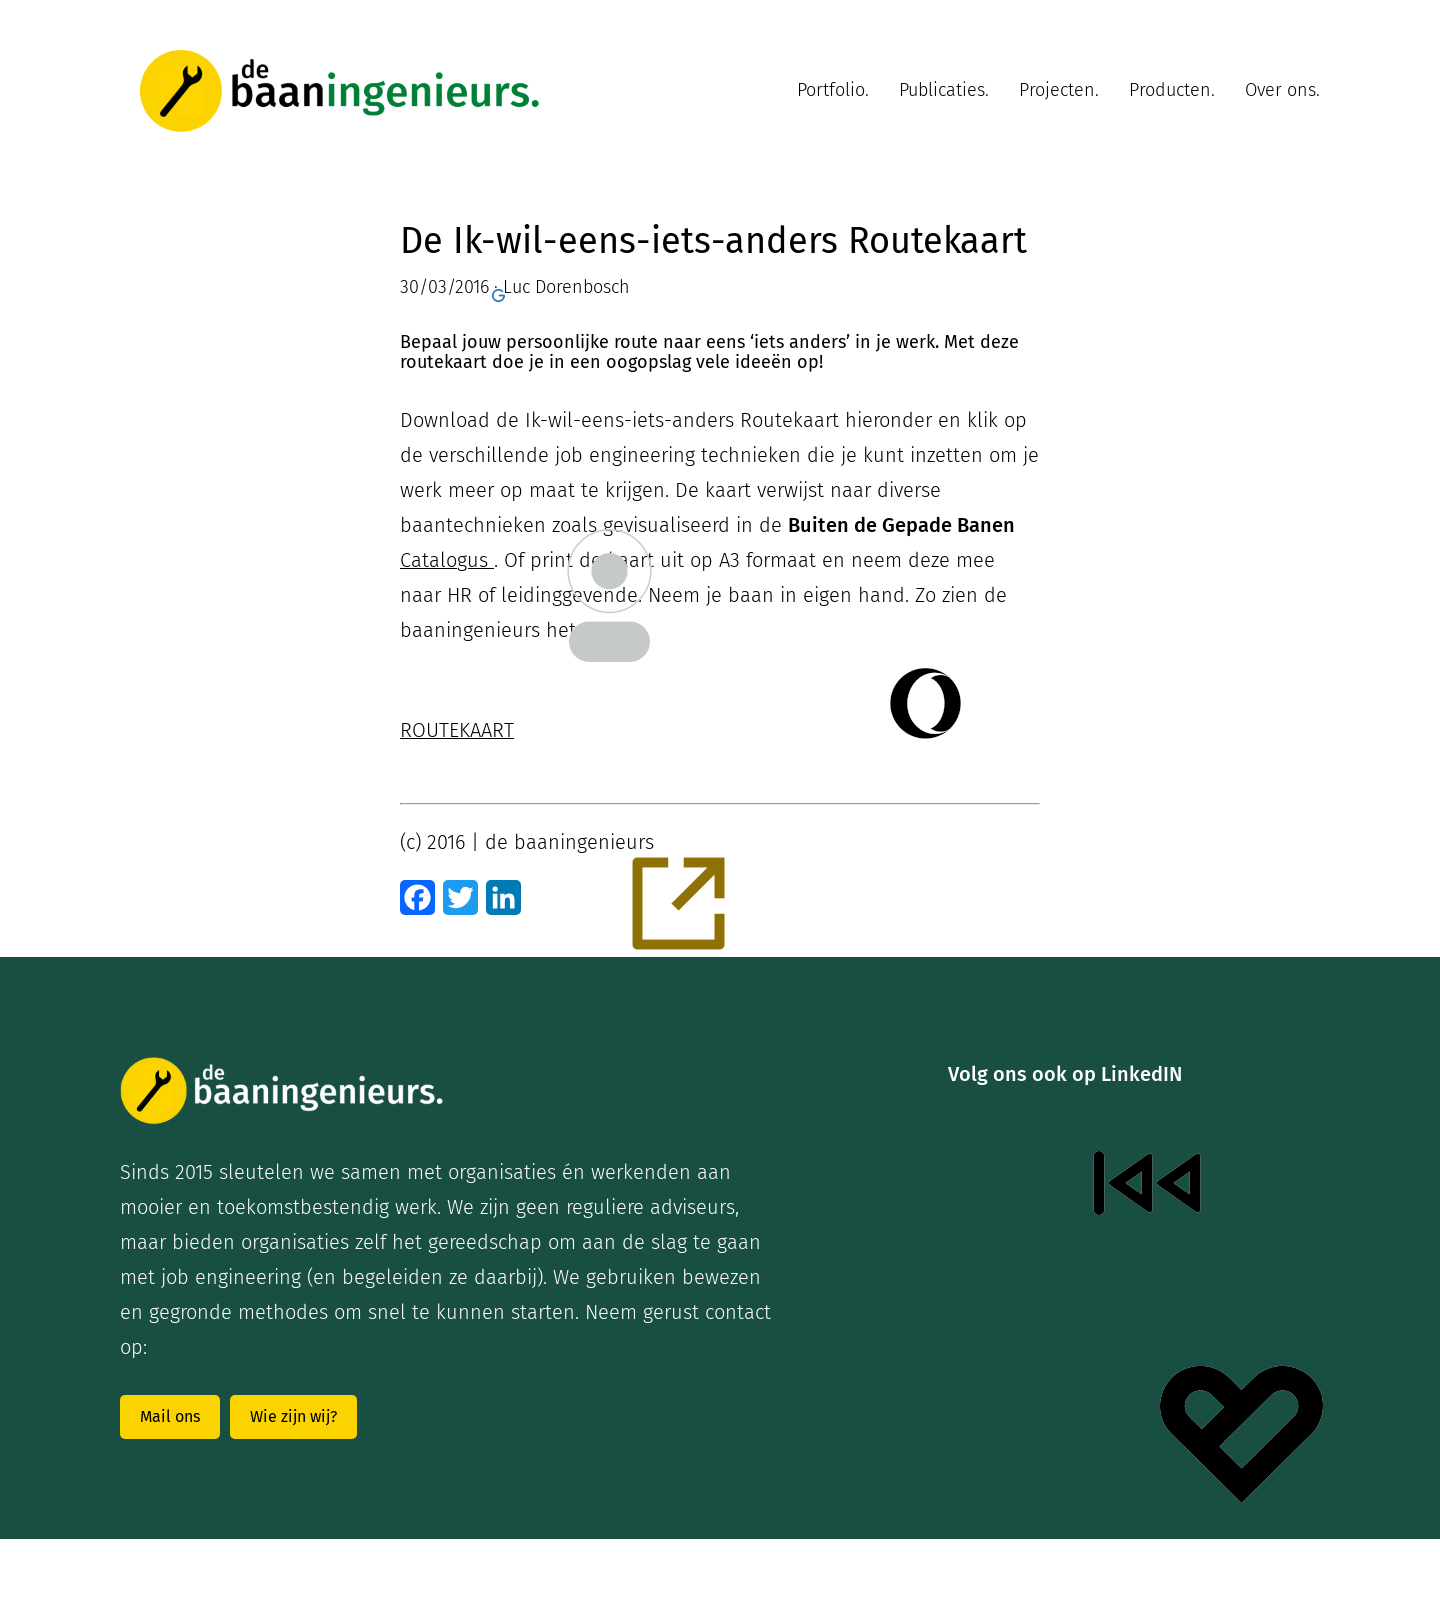 Image resolution: width=1440 pixels, height=1619 pixels. What do you see at coordinates (609, 595) in the screenshot?
I see `daisyUI component library logo` at bounding box center [609, 595].